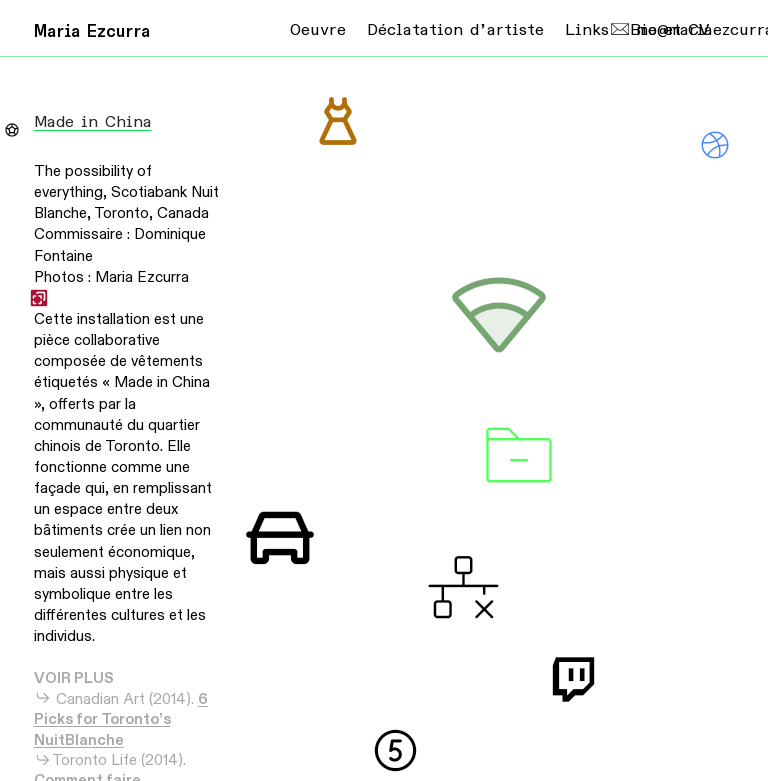 The image size is (768, 781). Describe the element at coordinates (463, 588) in the screenshot. I see `network connection failed or unavailable` at that location.